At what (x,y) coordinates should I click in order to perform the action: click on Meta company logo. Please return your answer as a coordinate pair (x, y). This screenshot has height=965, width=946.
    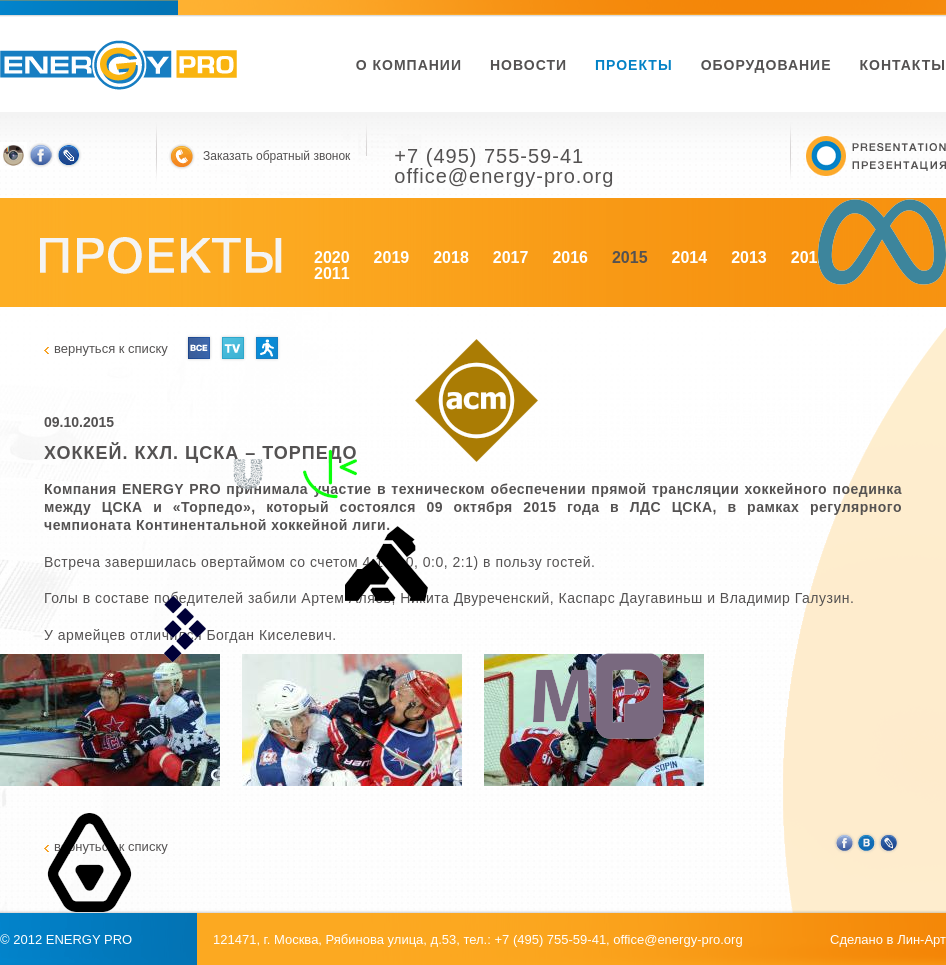
    Looking at the image, I should click on (882, 242).